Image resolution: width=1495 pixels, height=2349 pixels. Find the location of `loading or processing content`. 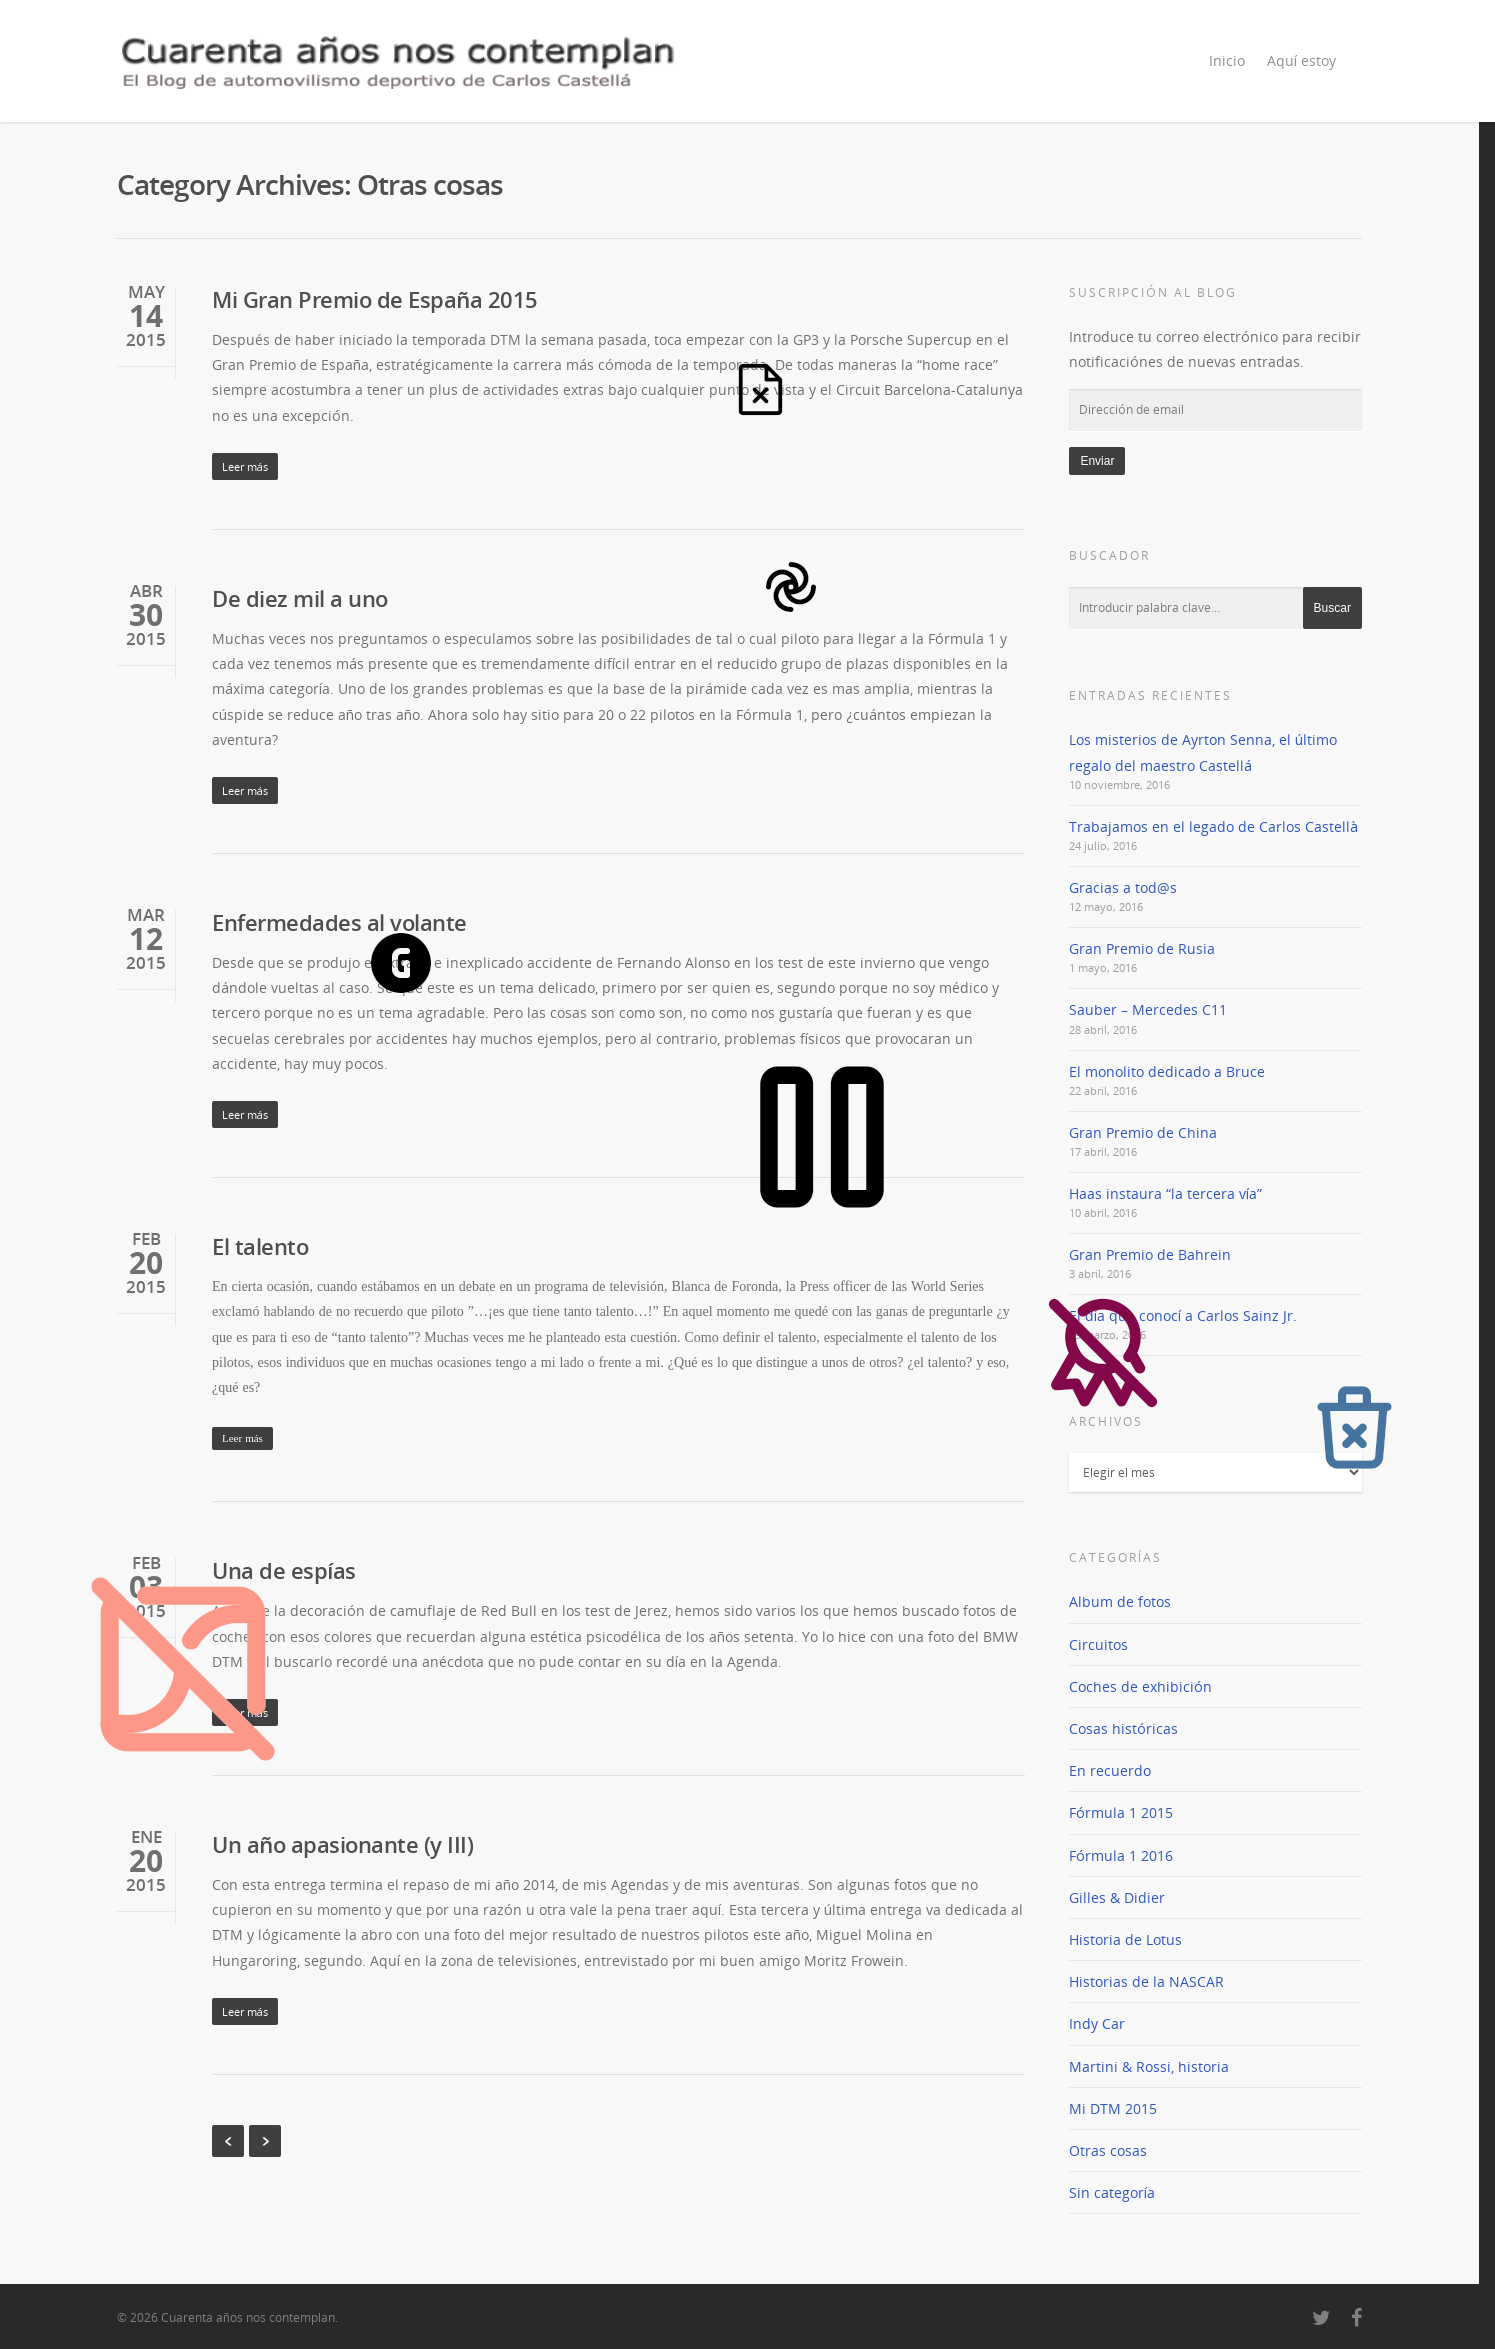

loading or processing content is located at coordinates (791, 587).